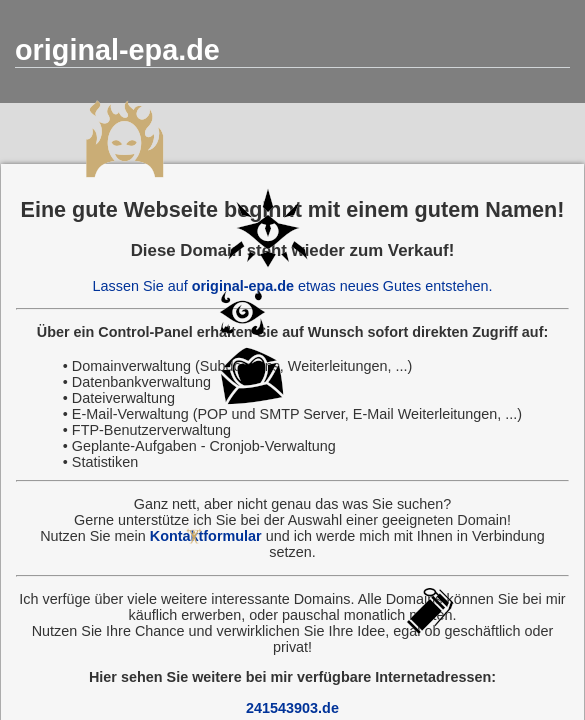  Describe the element at coordinates (252, 376) in the screenshot. I see `compose or send a love letter` at that location.